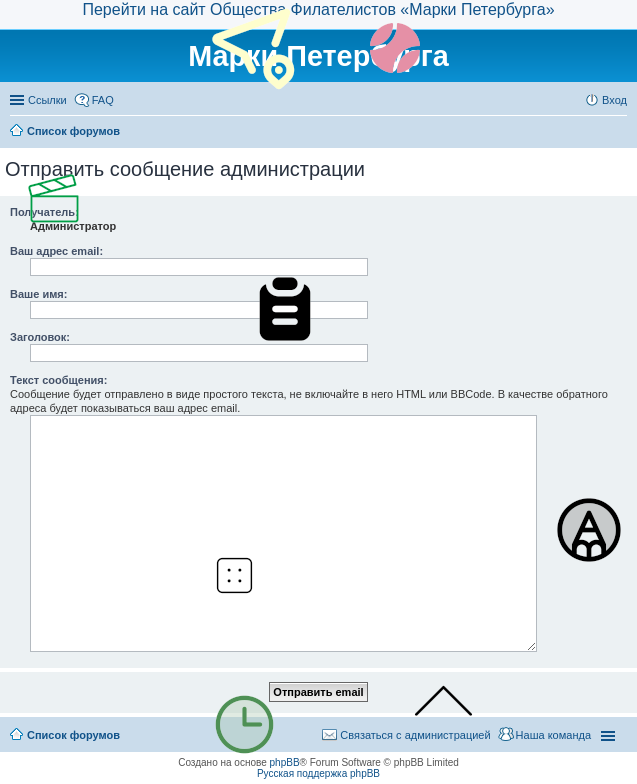 This screenshot has width=637, height=784. Describe the element at coordinates (54, 200) in the screenshot. I see `access video or movie content` at that location.